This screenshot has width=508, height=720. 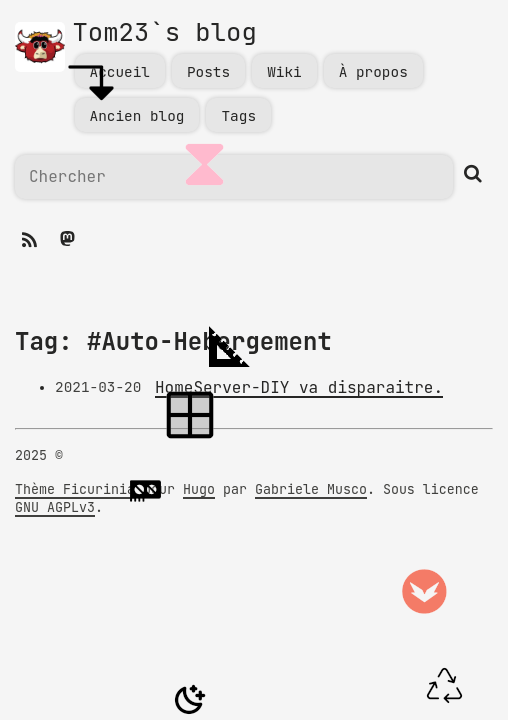 I want to click on indicates loading or processing in progress, so click(x=204, y=164).